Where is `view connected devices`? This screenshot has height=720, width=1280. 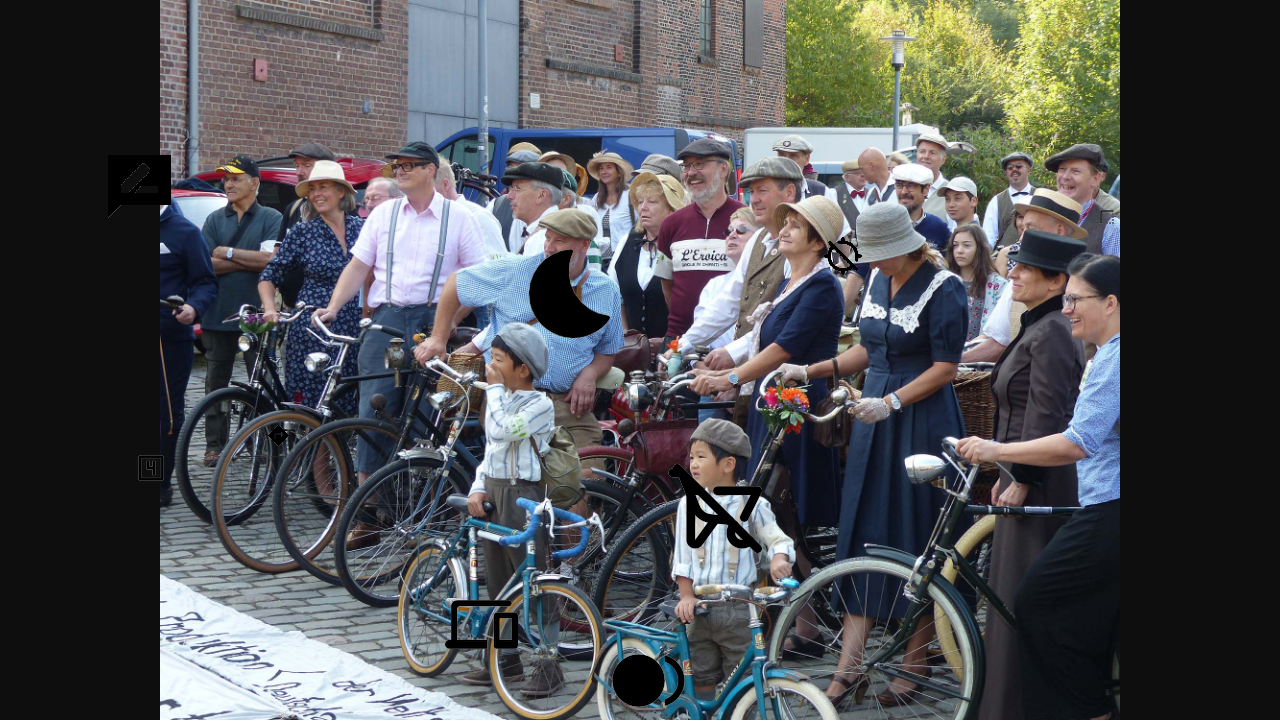 view connected devices is located at coordinates (481, 624).